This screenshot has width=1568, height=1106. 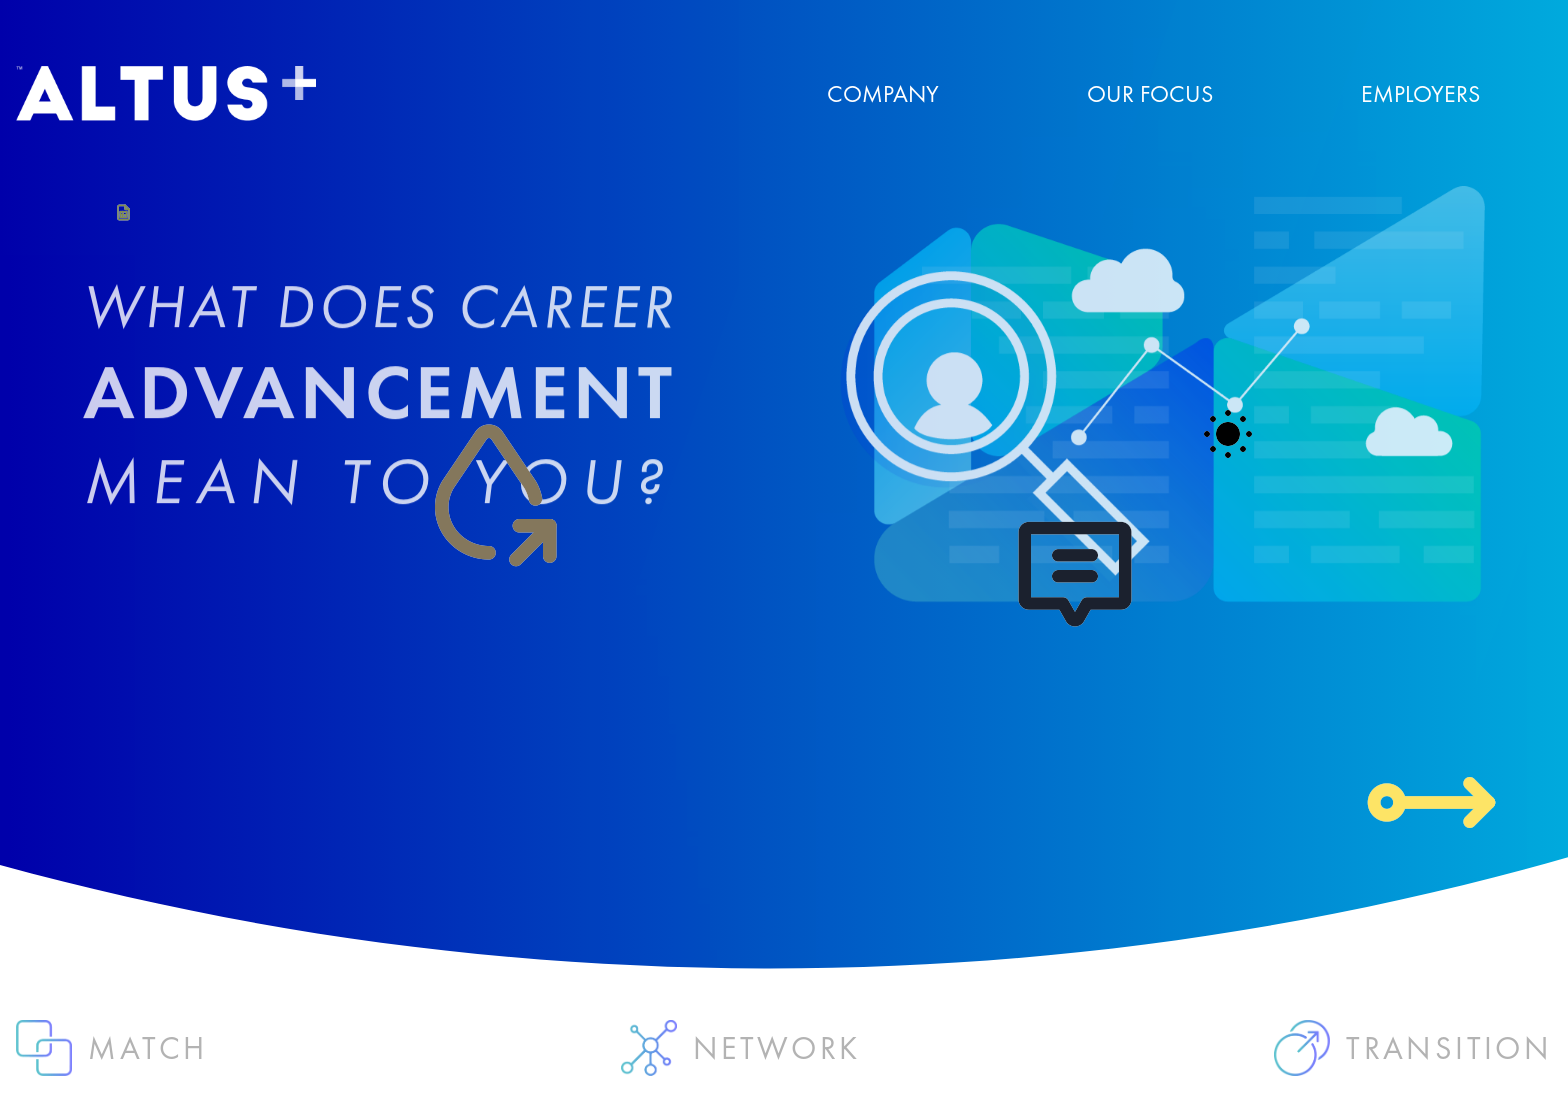 What do you see at coordinates (1075, 570) in the screenshot?
I see `open chat or messaging` at bounding box center [1075, 570].